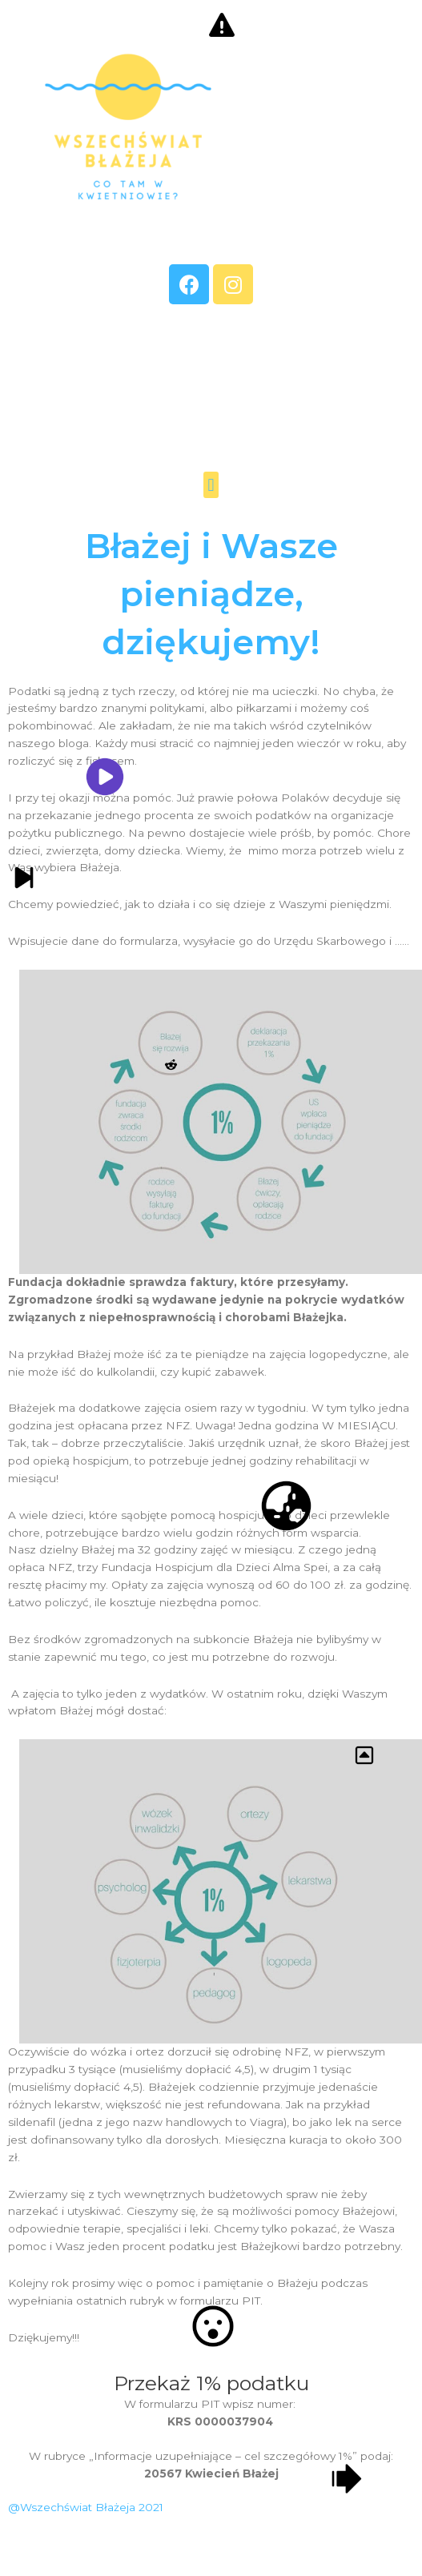 The width and height of the screenshot is (422, 2576). I want to click on indicates a surprise or unexpected event notification, so click(213, 2326).